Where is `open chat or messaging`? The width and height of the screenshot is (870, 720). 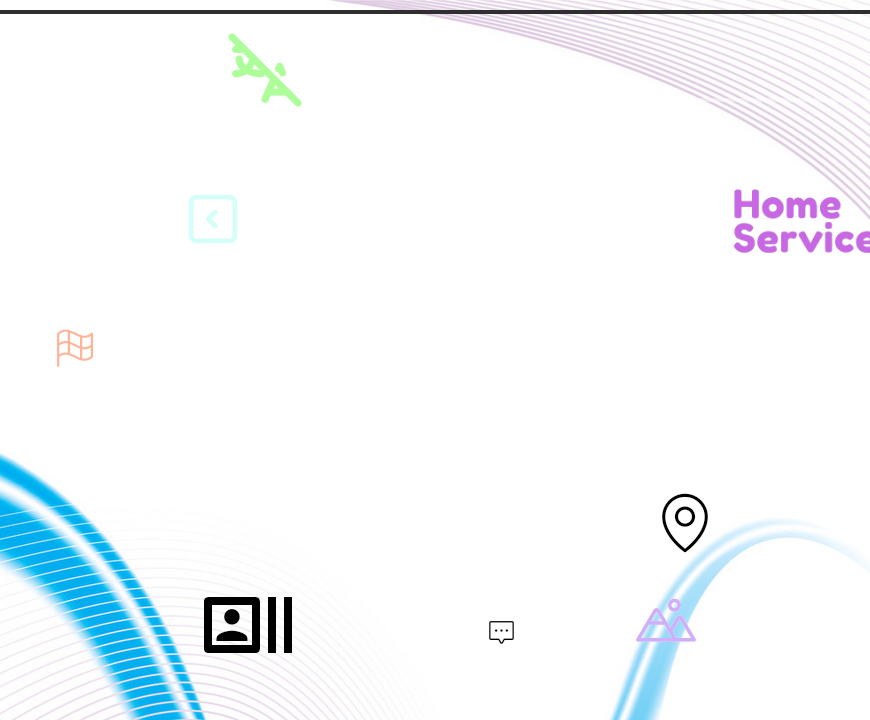 open chat or messaging is located at coordinates (501, 631).